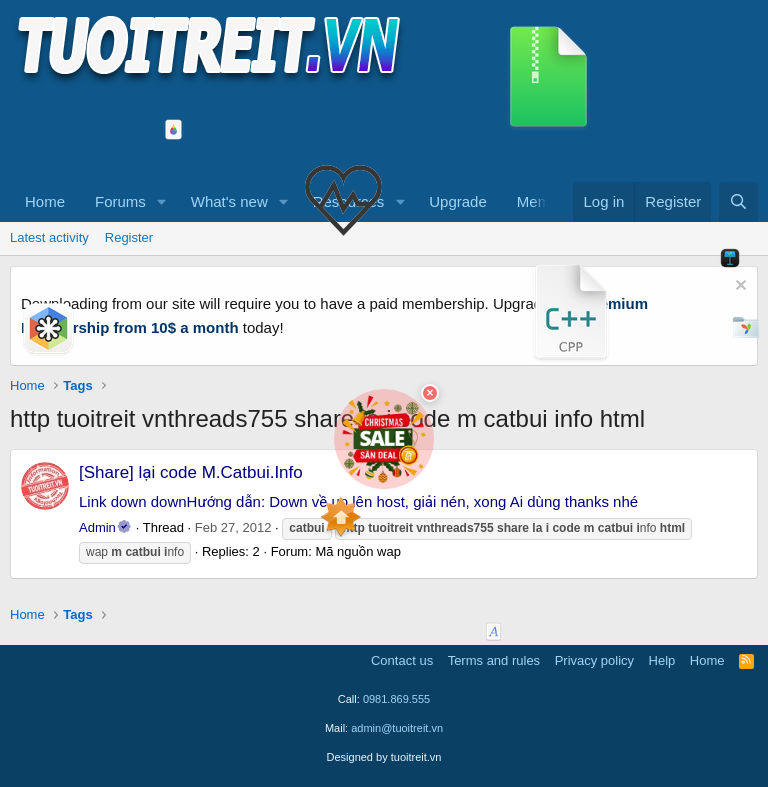  What do you see at coordinates (730, 258) in the screenshot?
I see `open keynote to create or edit presentations` at bounding box center [730, 258].